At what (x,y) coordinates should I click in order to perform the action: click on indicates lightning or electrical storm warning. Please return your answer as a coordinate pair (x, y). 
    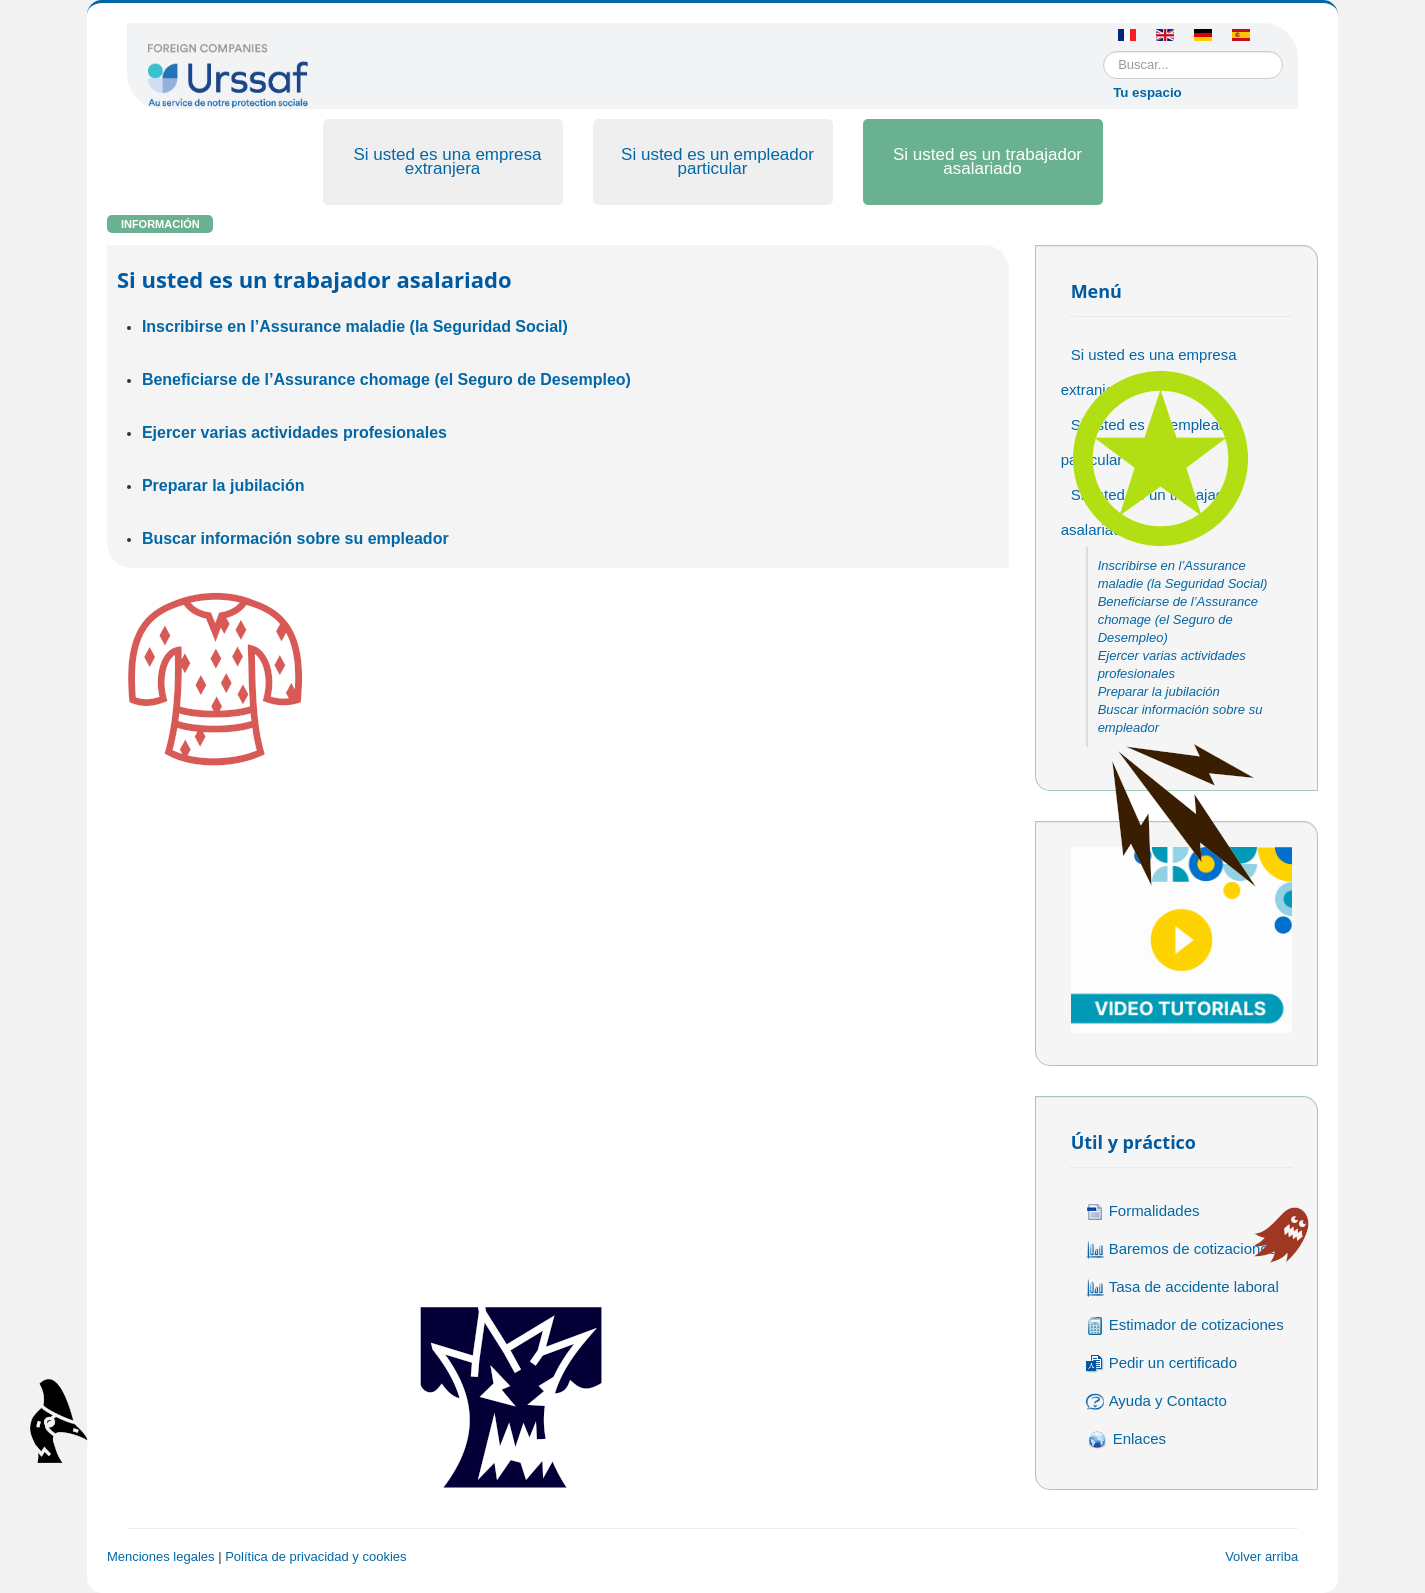
    Looking at the image, I should click on (1183, 815).